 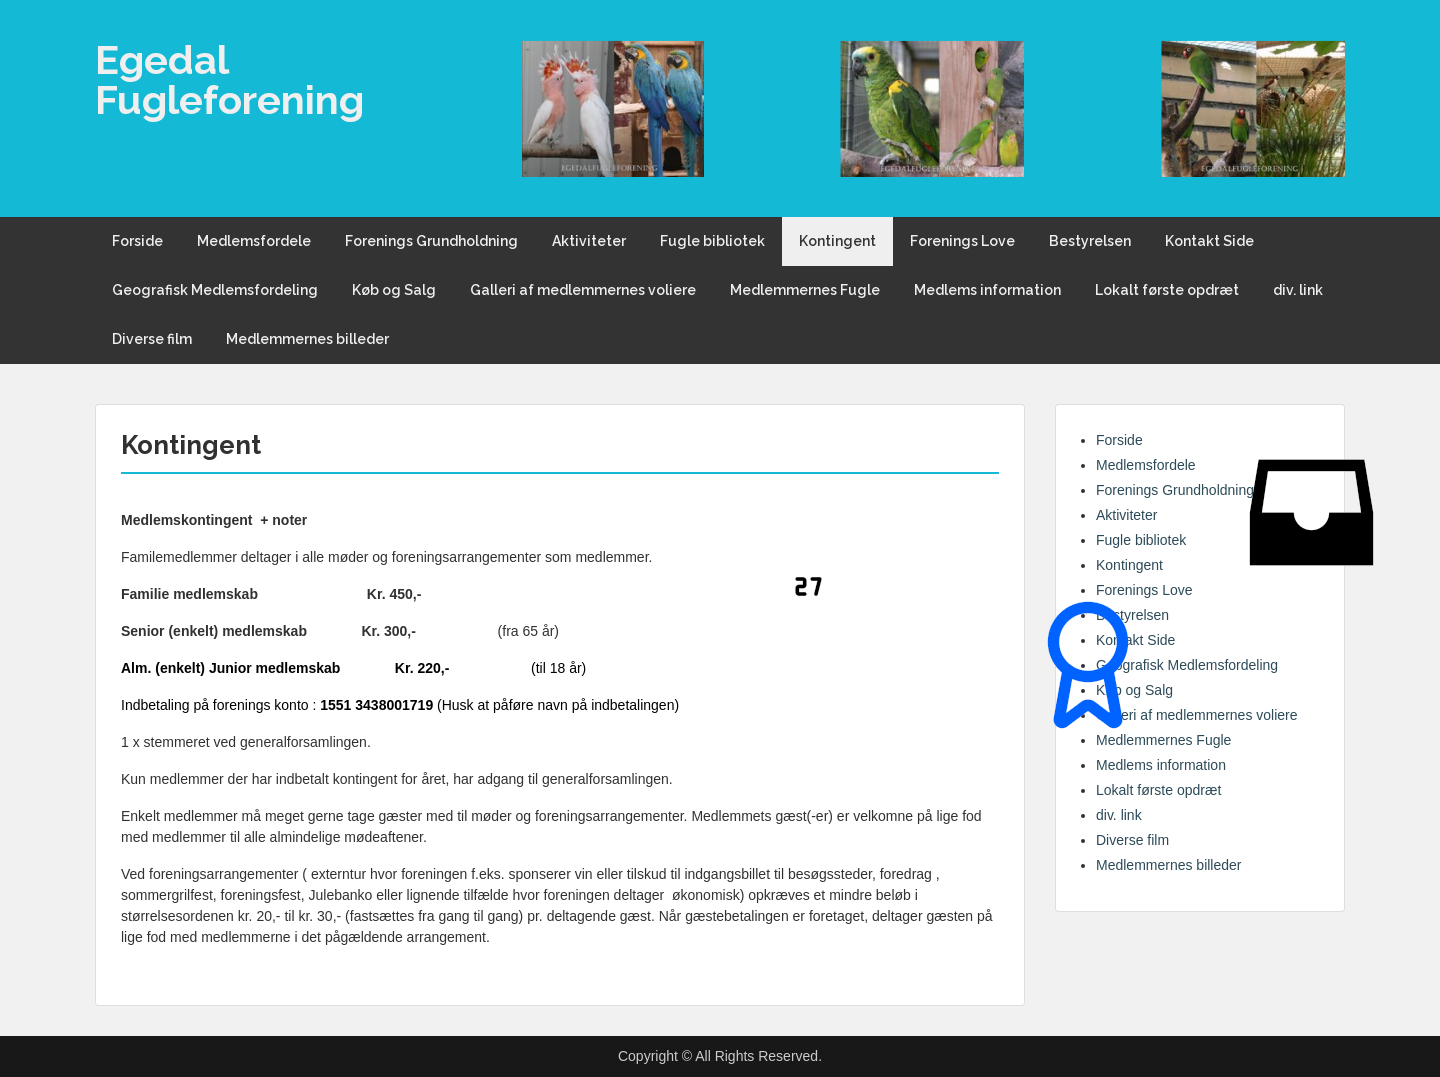 What do you see at coordinates (1088, 665) in the screenshot?
I see `view achievements or awards` at bounding box center [1088, 665].